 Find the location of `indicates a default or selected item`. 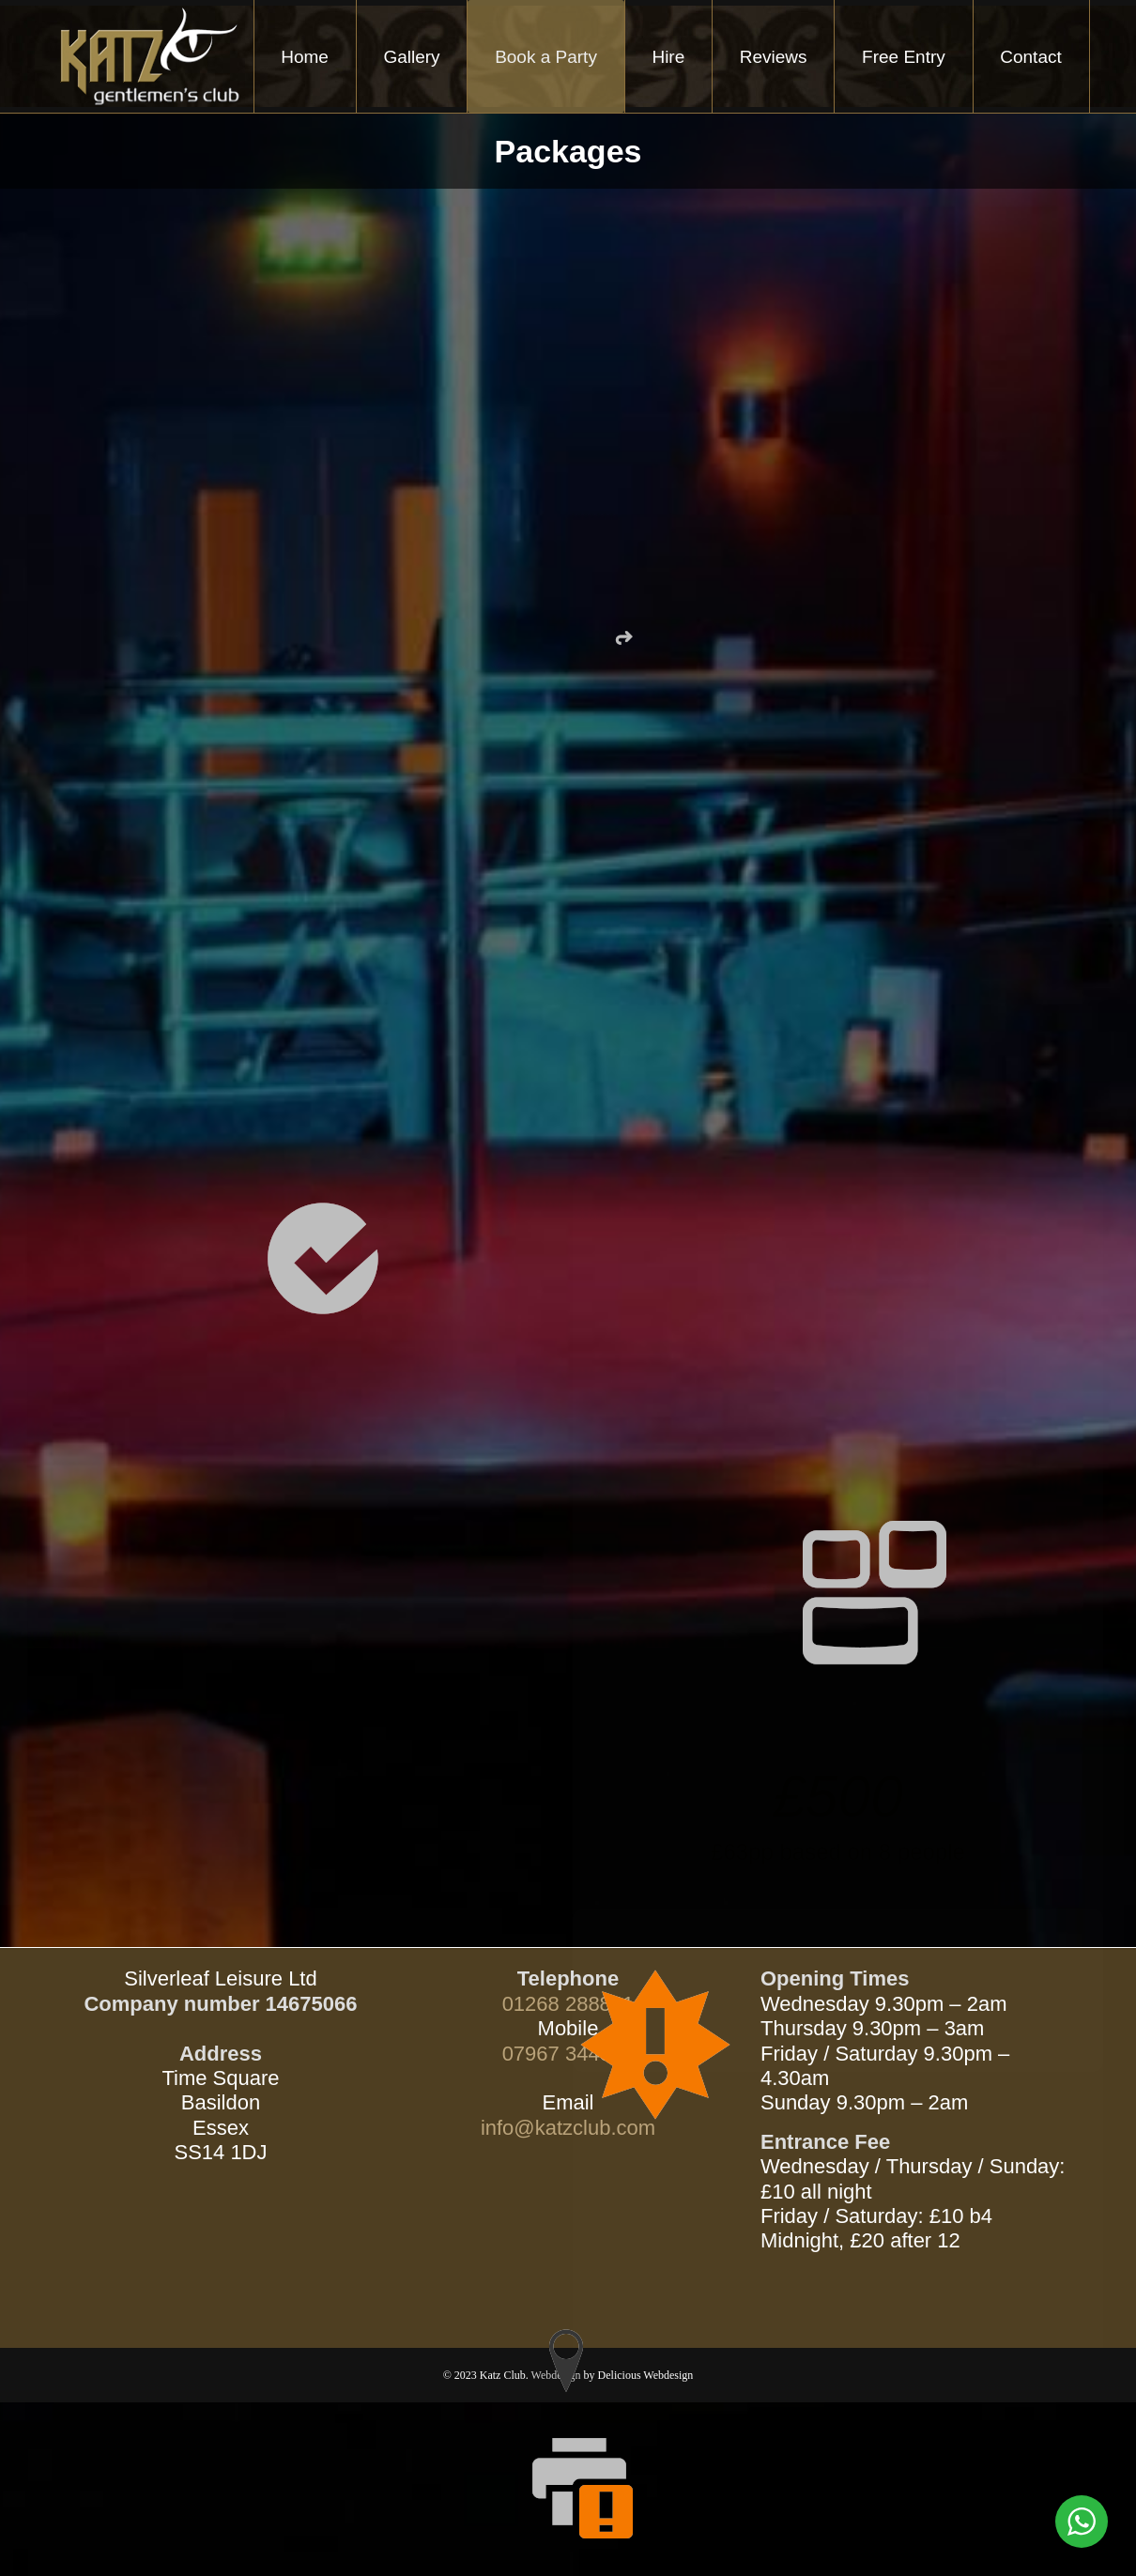

indicates a default or selected item is located at coordinates (322, 1258).